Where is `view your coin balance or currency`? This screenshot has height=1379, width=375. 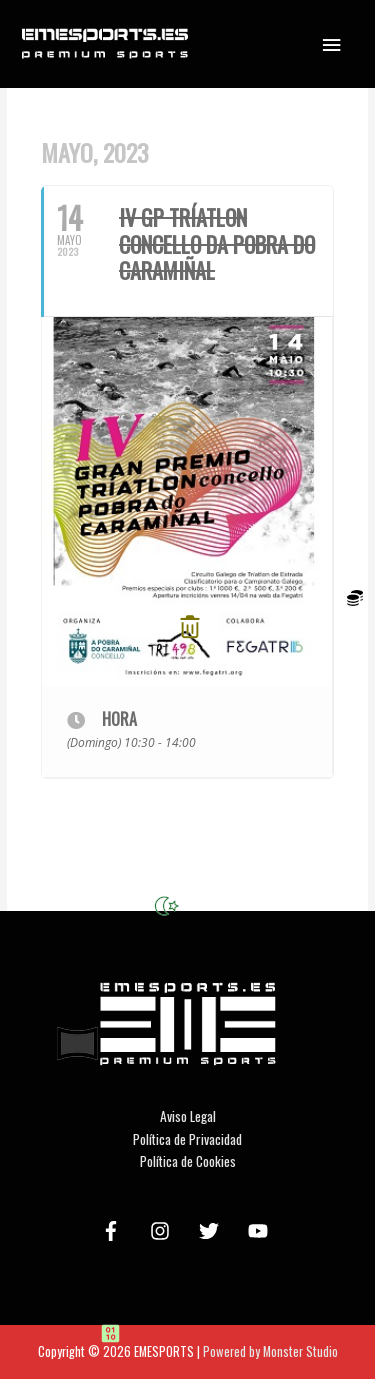
view your coin balance or currency is located at coordinates (355, 598).